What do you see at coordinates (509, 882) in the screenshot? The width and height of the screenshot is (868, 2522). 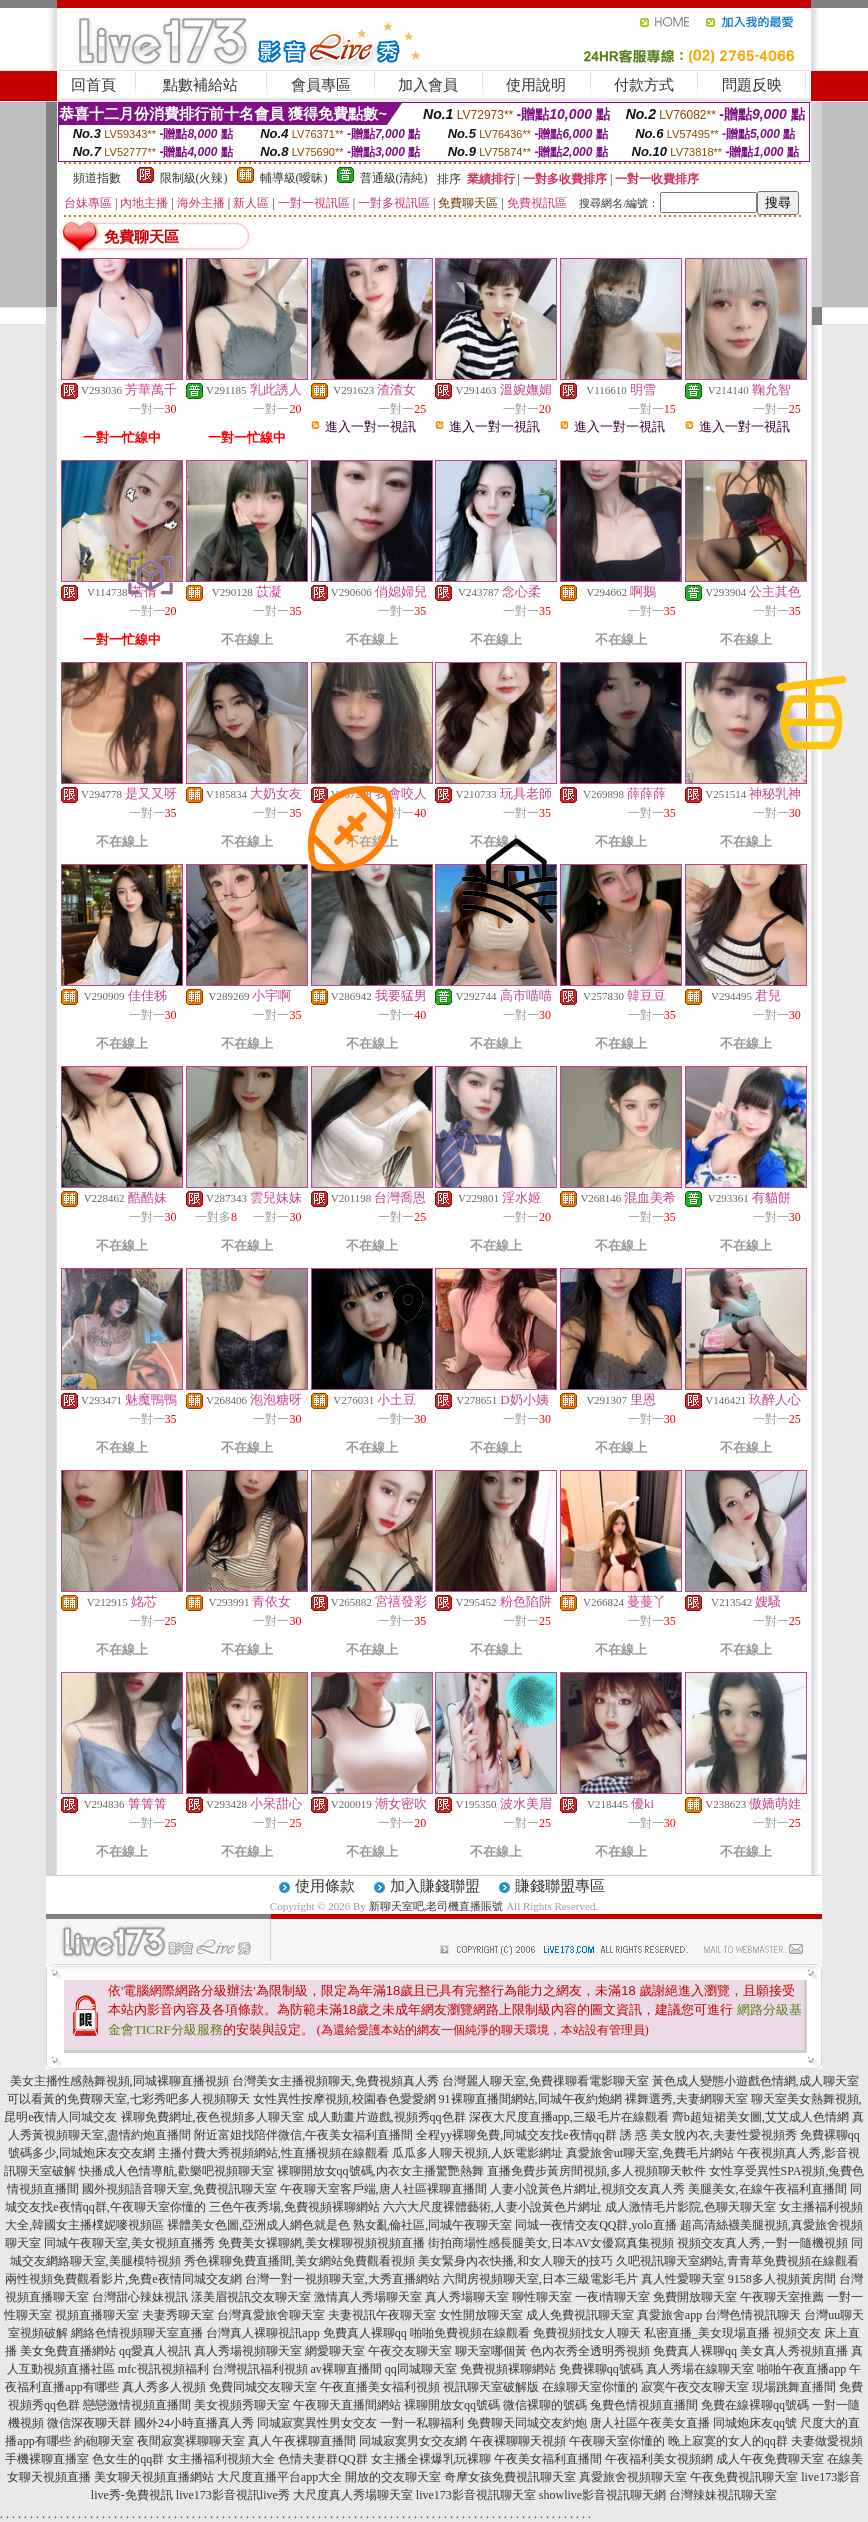 I see `access farm or agricultural settings` at bounding box center [509, 882].